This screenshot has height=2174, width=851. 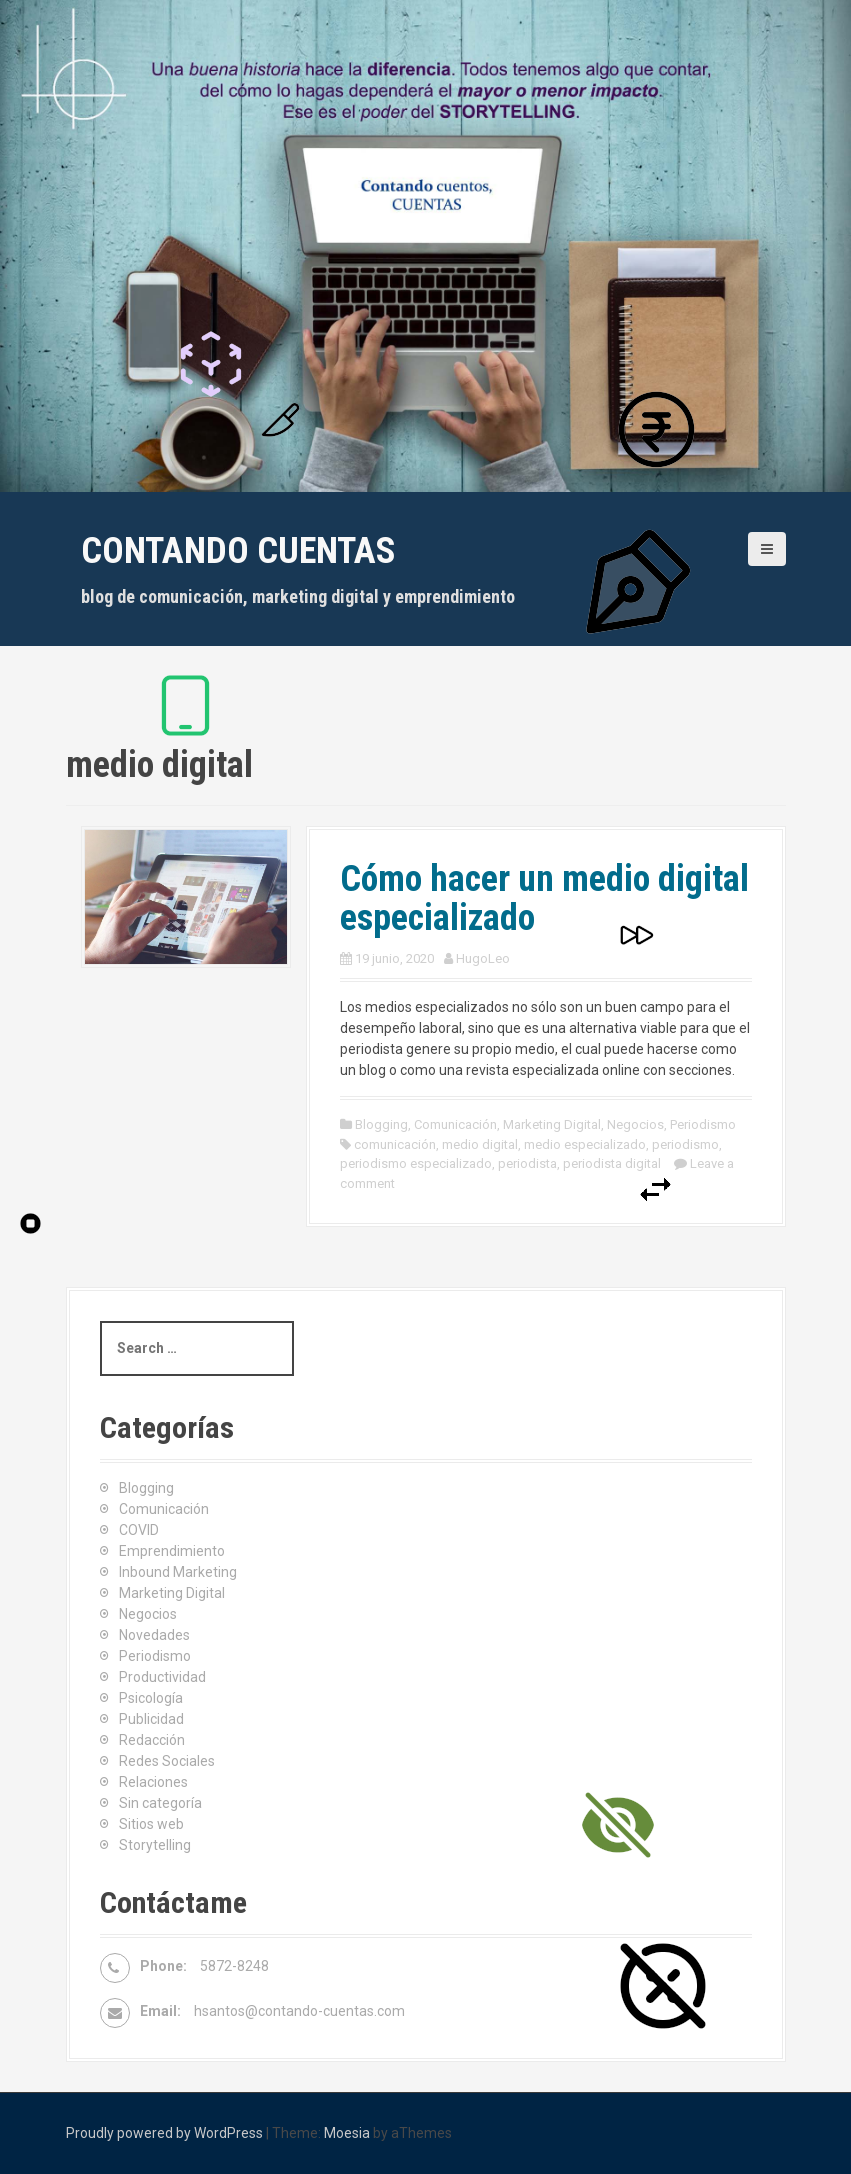 What do you see at coordinates (30, 1223) in the screenshot?
I see `stop media playback` at bounding box center [30, 1223].